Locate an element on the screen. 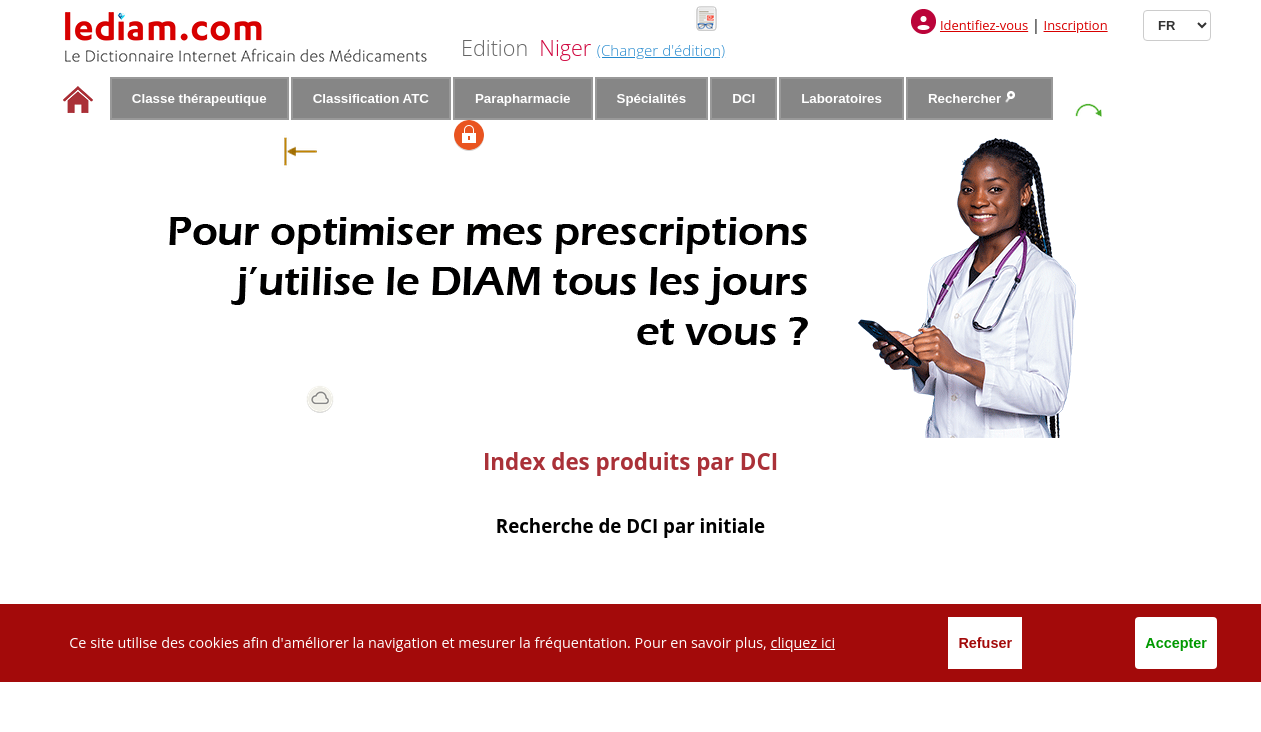 The width and height of the screenshot is (1261, 732). redo the last undone action is located at coordinates (1088, 110).